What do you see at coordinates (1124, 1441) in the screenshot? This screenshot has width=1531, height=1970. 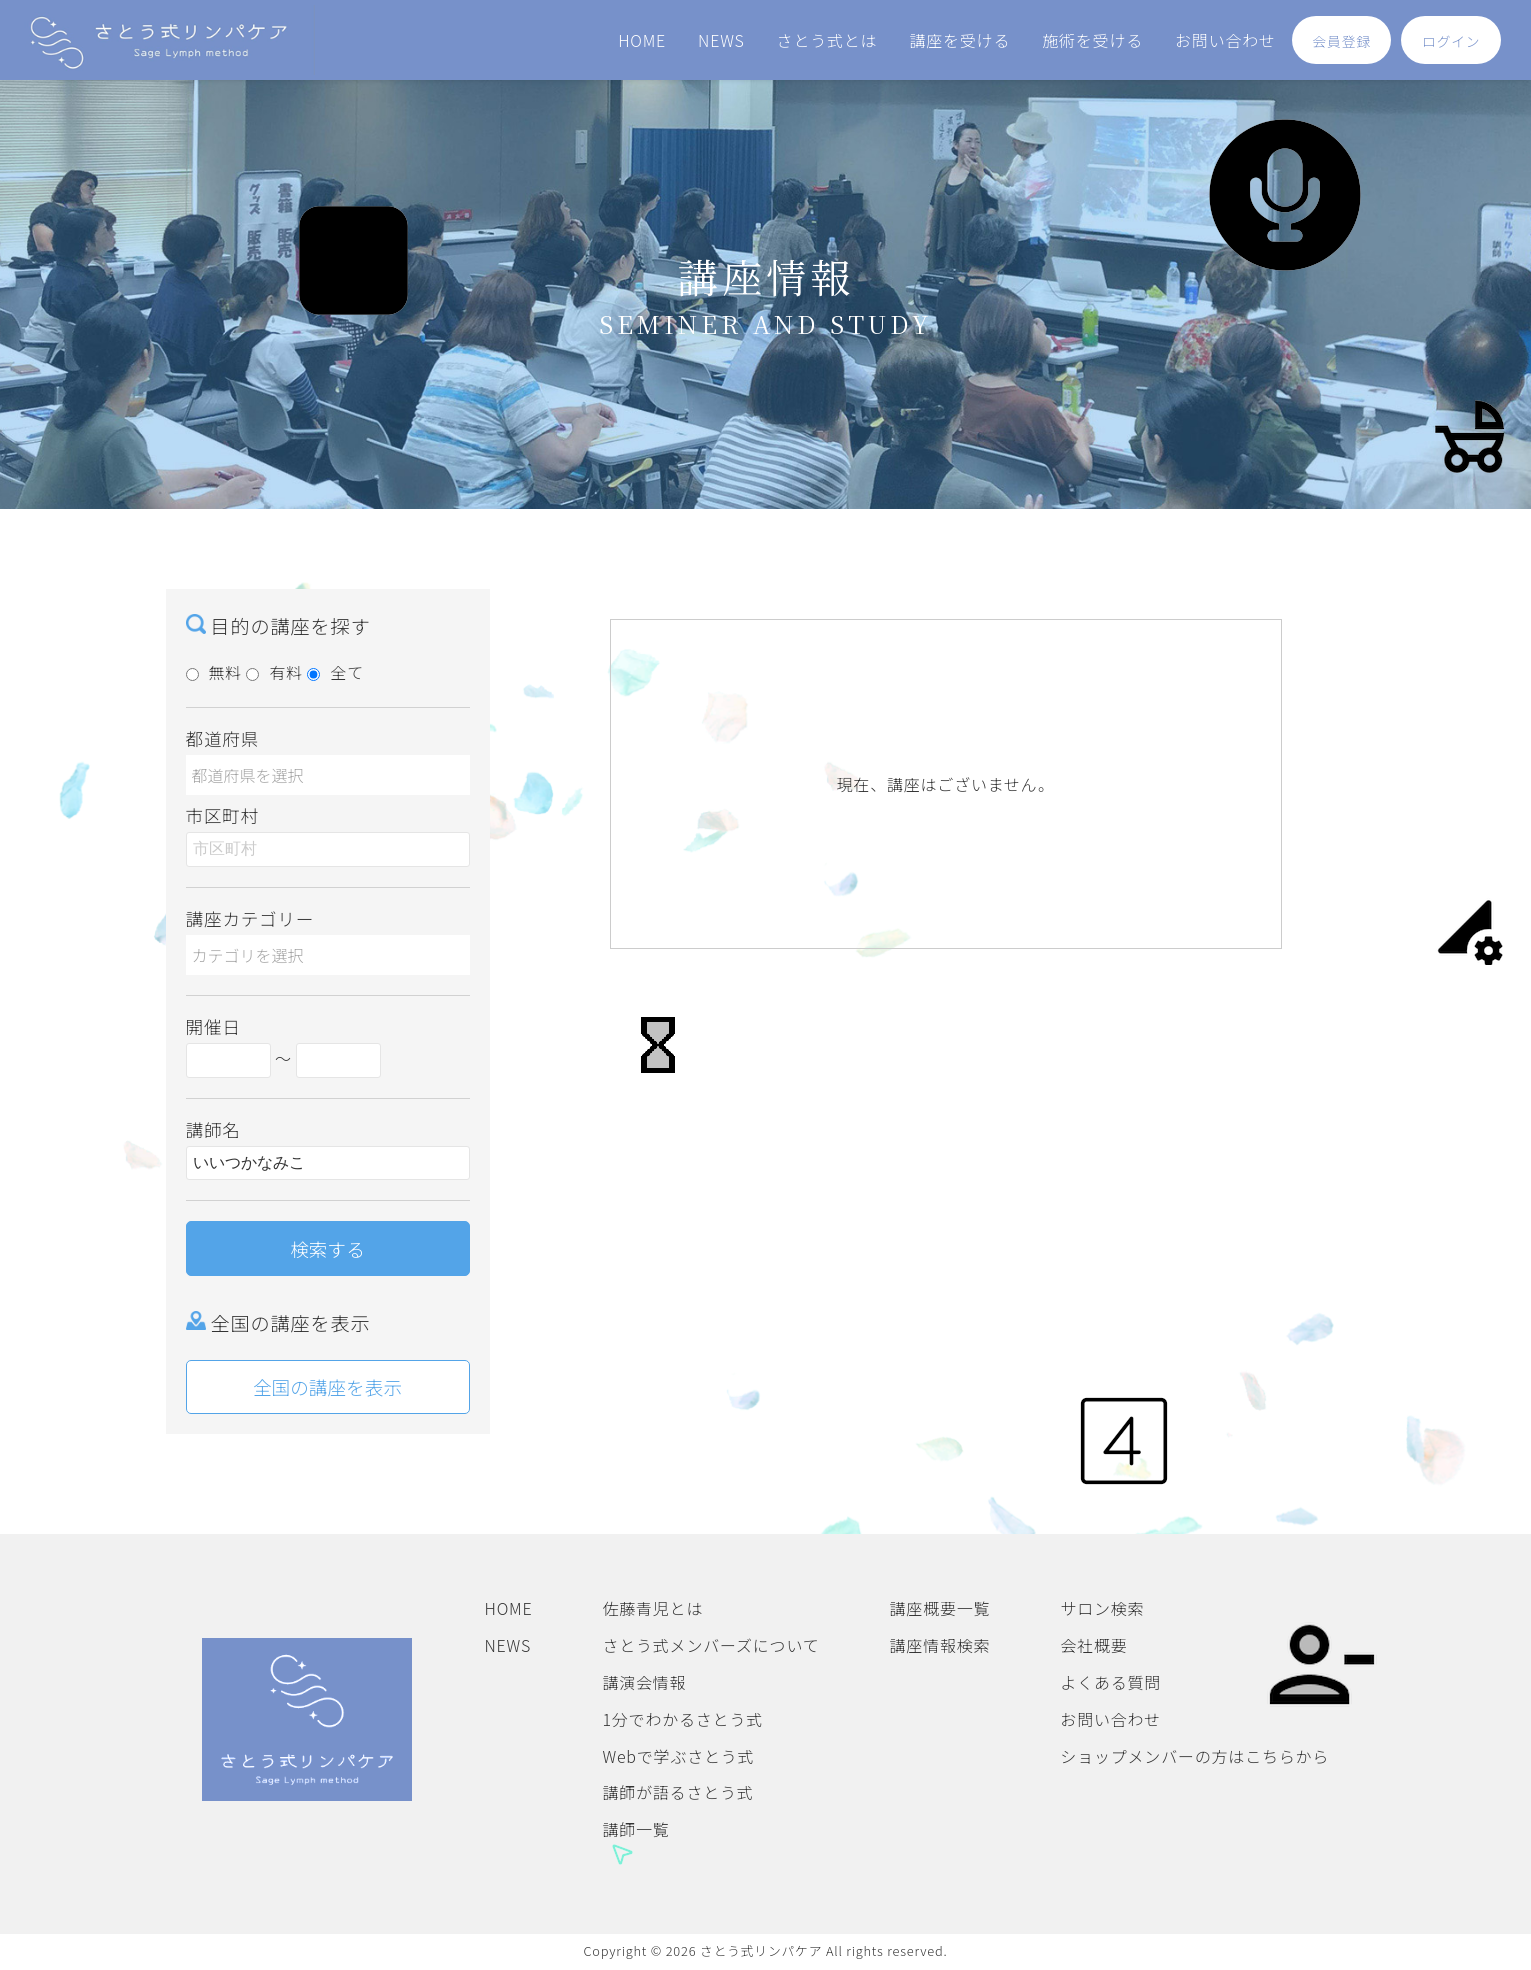 I see `select option number four` at bounding box center [1124, 1441].